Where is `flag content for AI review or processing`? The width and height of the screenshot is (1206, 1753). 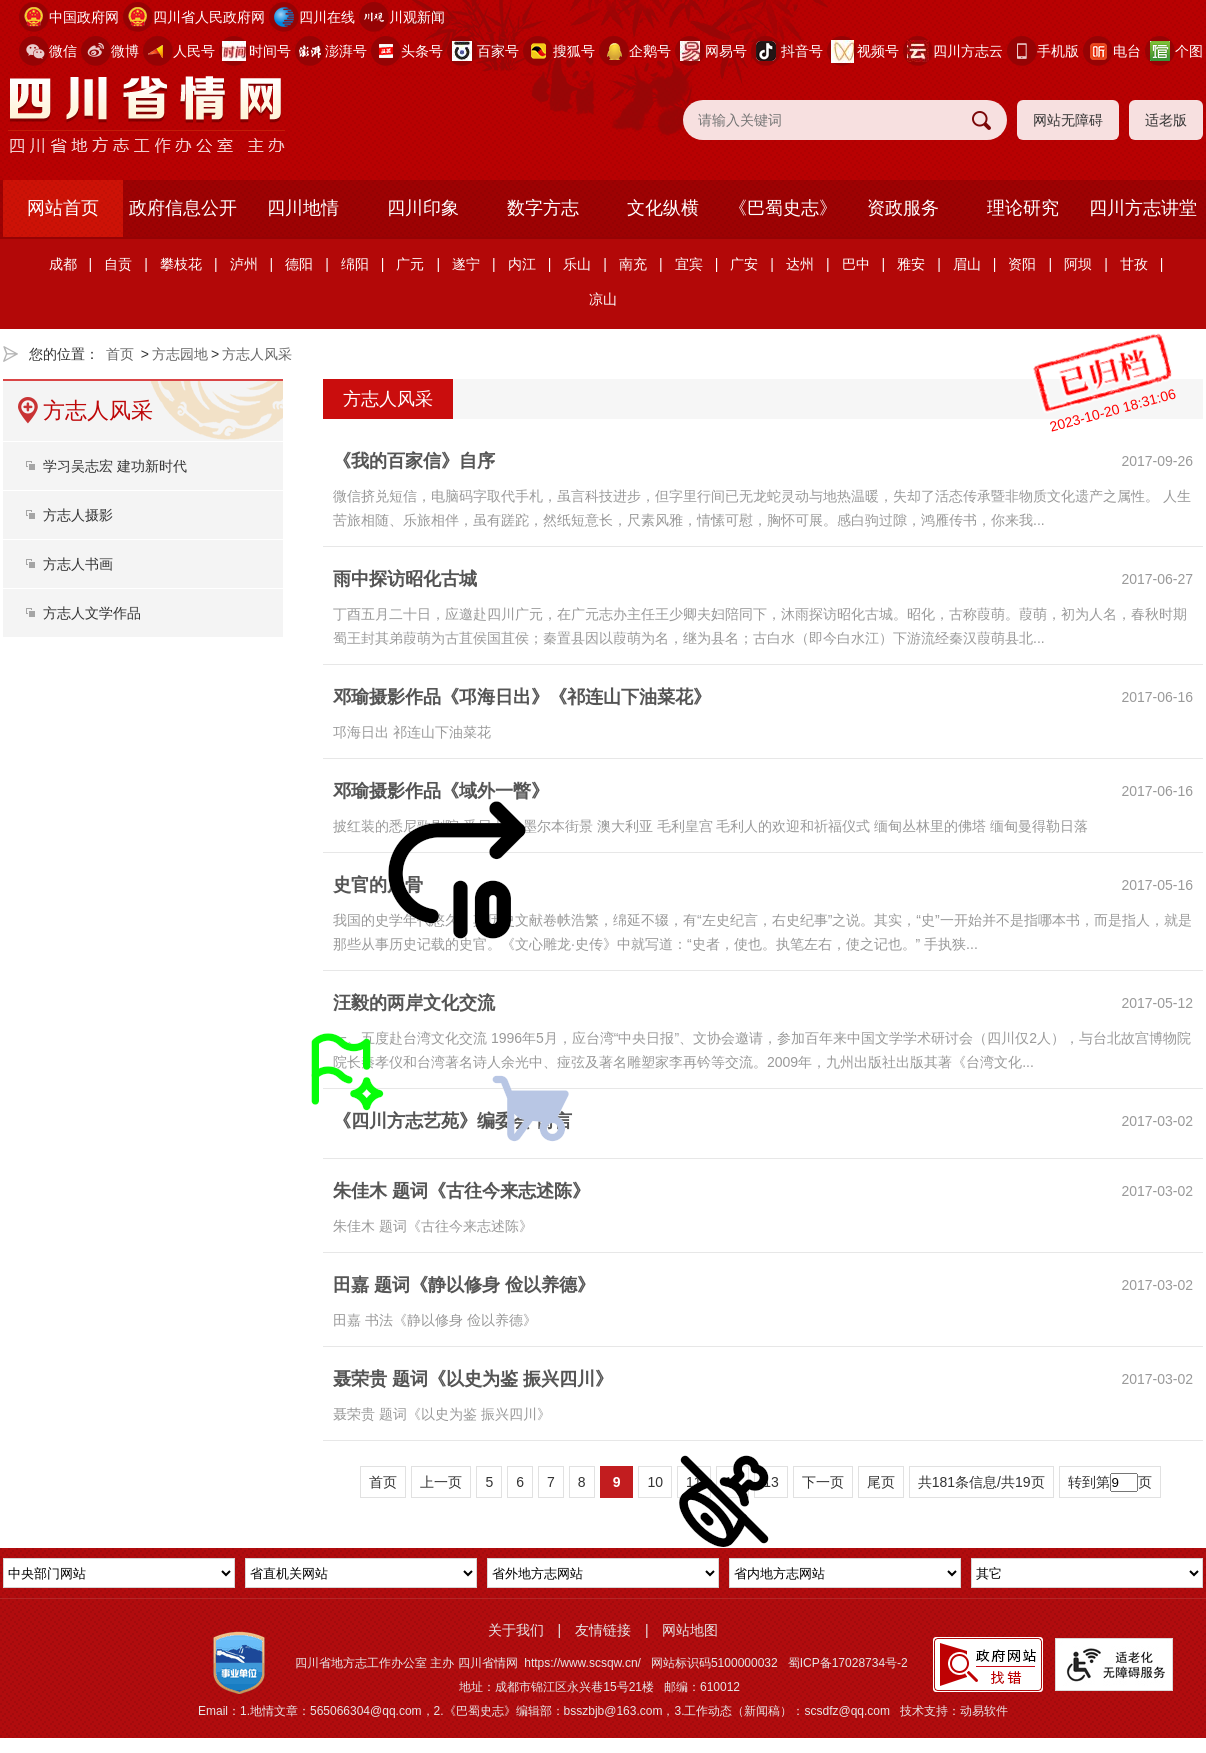 flag content for AI review or processing is located at coordinates (341, 1068).